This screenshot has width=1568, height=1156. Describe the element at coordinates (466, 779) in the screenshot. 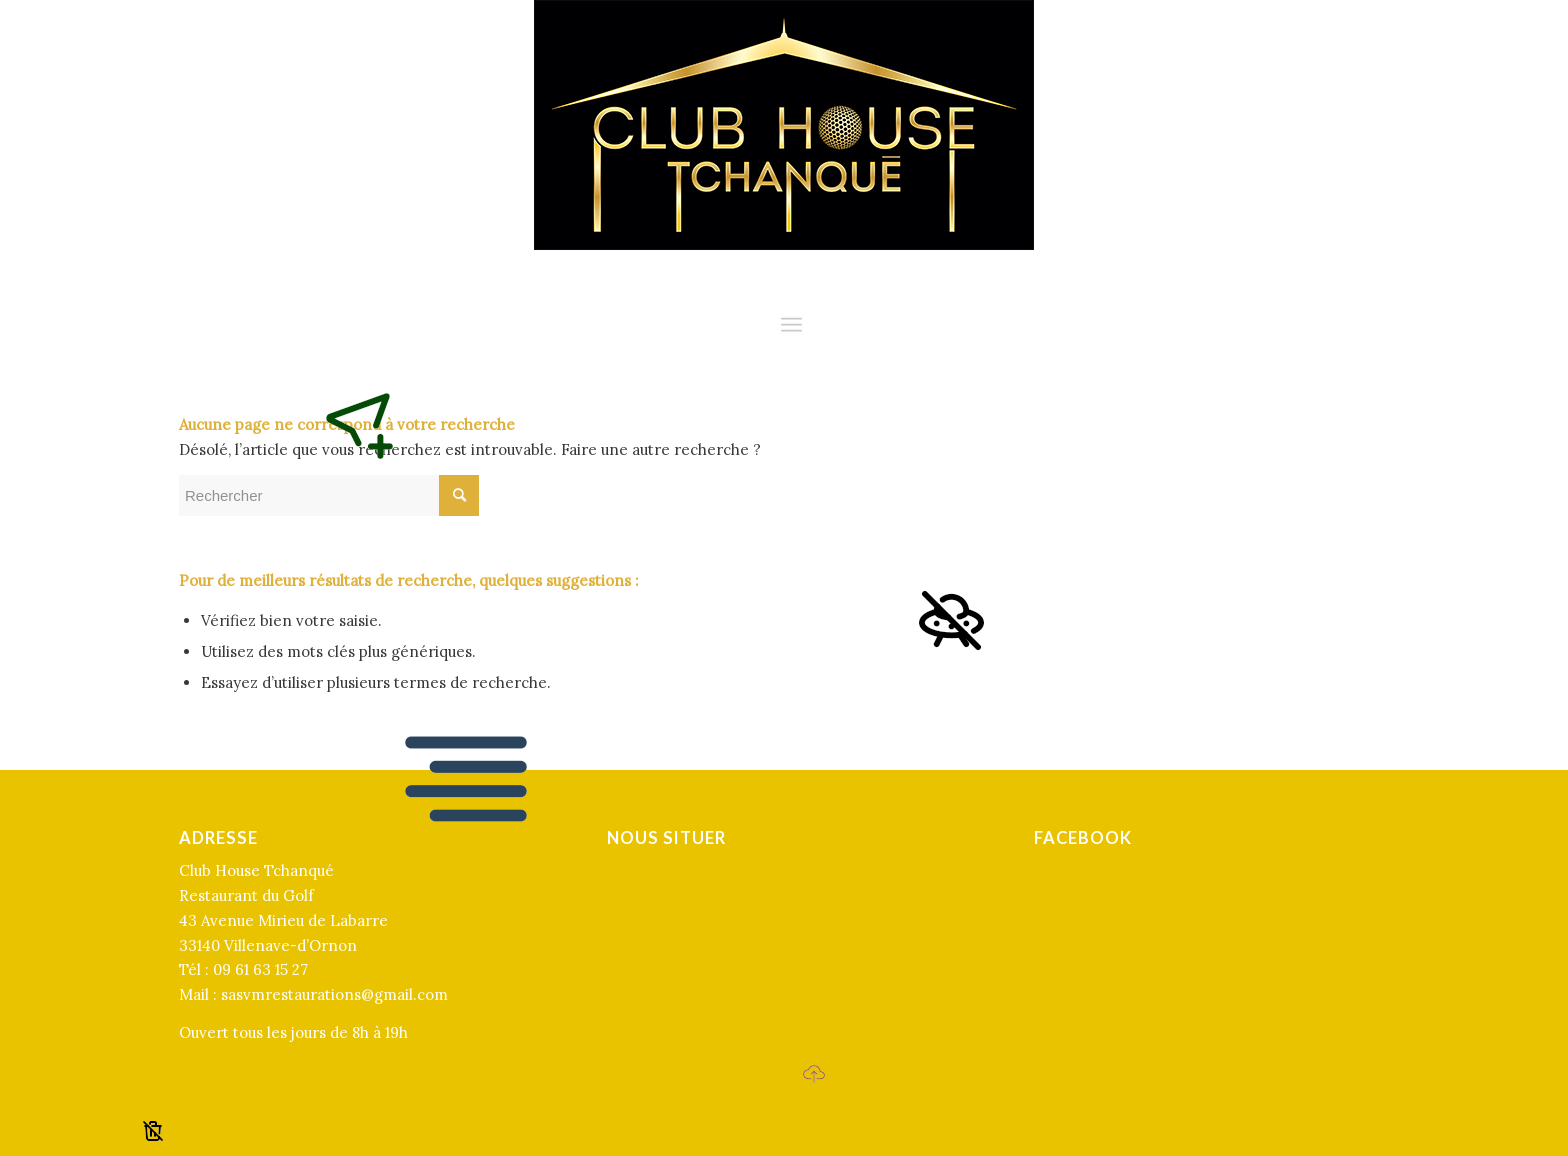

I see `align text to the right` at that location.